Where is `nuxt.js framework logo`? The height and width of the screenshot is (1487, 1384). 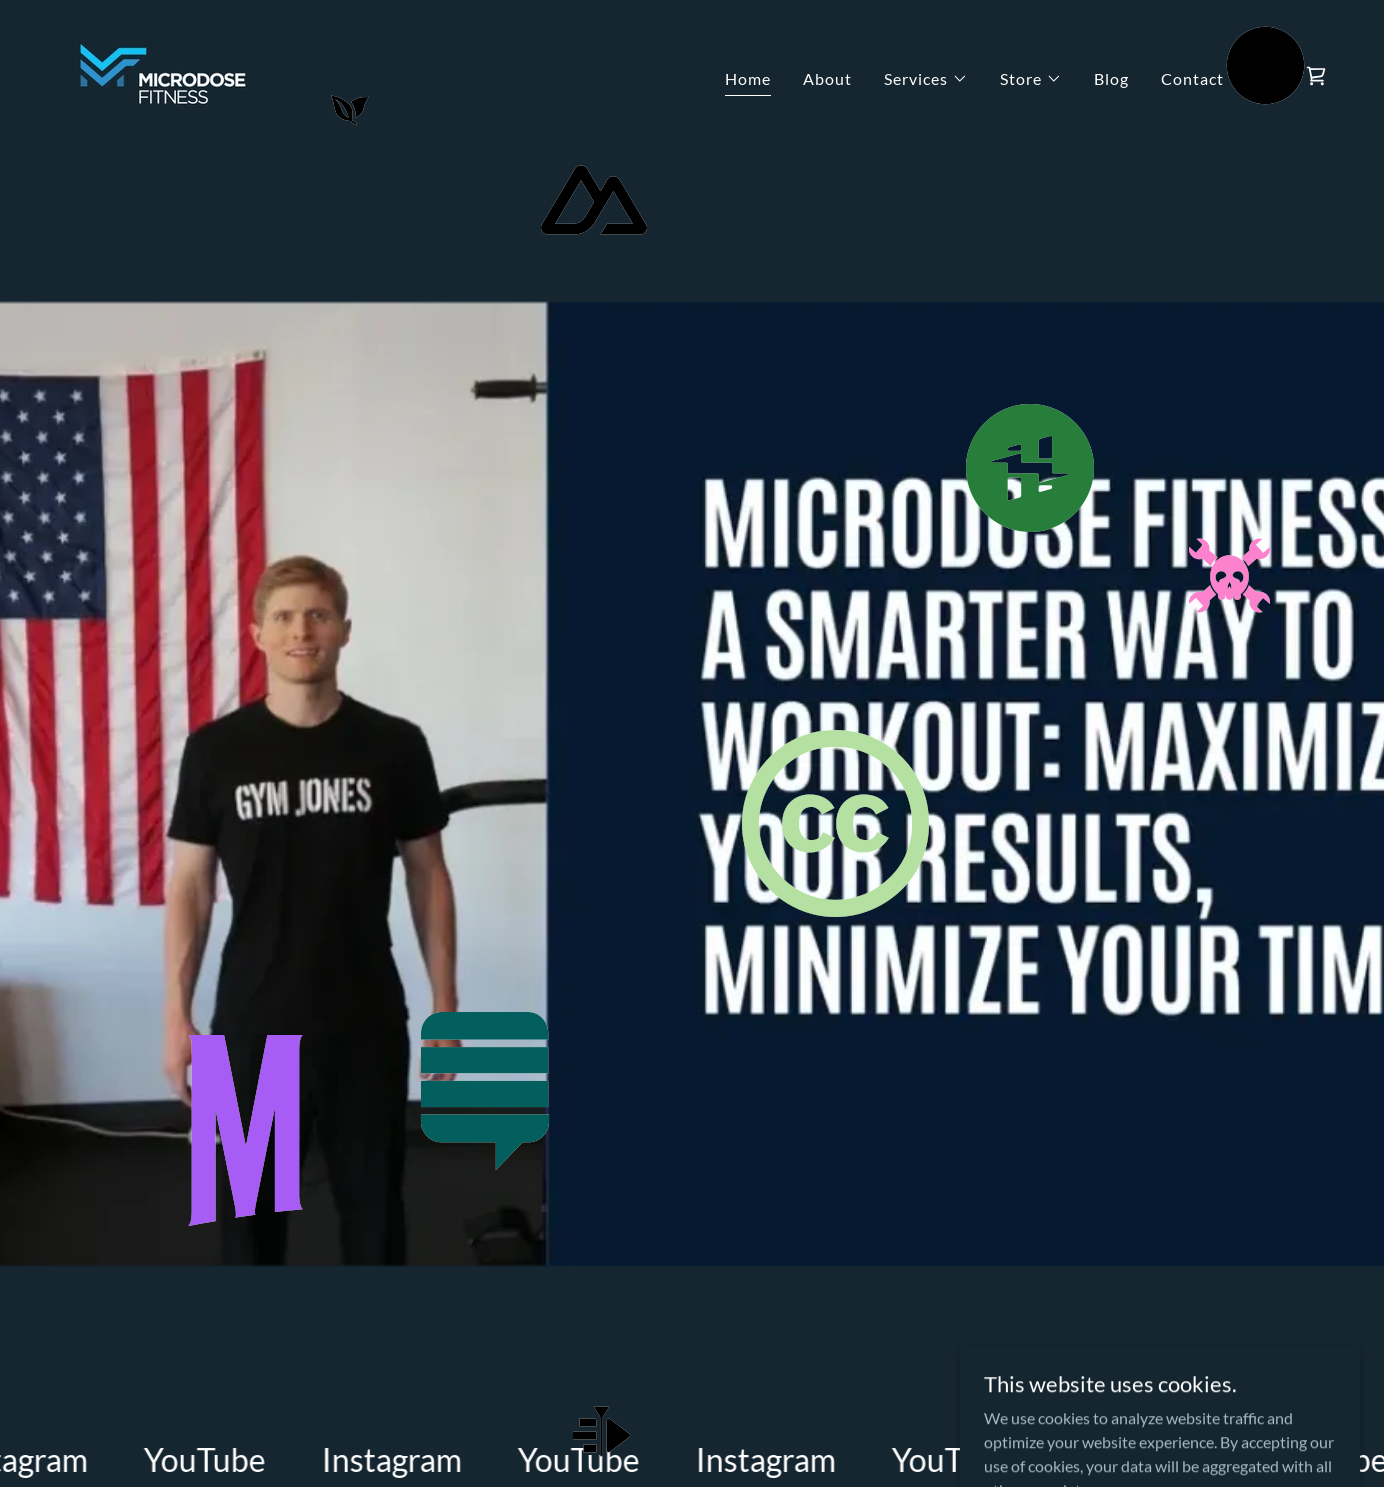 nuxt.js framework logo is located at coordinates (594, 200).